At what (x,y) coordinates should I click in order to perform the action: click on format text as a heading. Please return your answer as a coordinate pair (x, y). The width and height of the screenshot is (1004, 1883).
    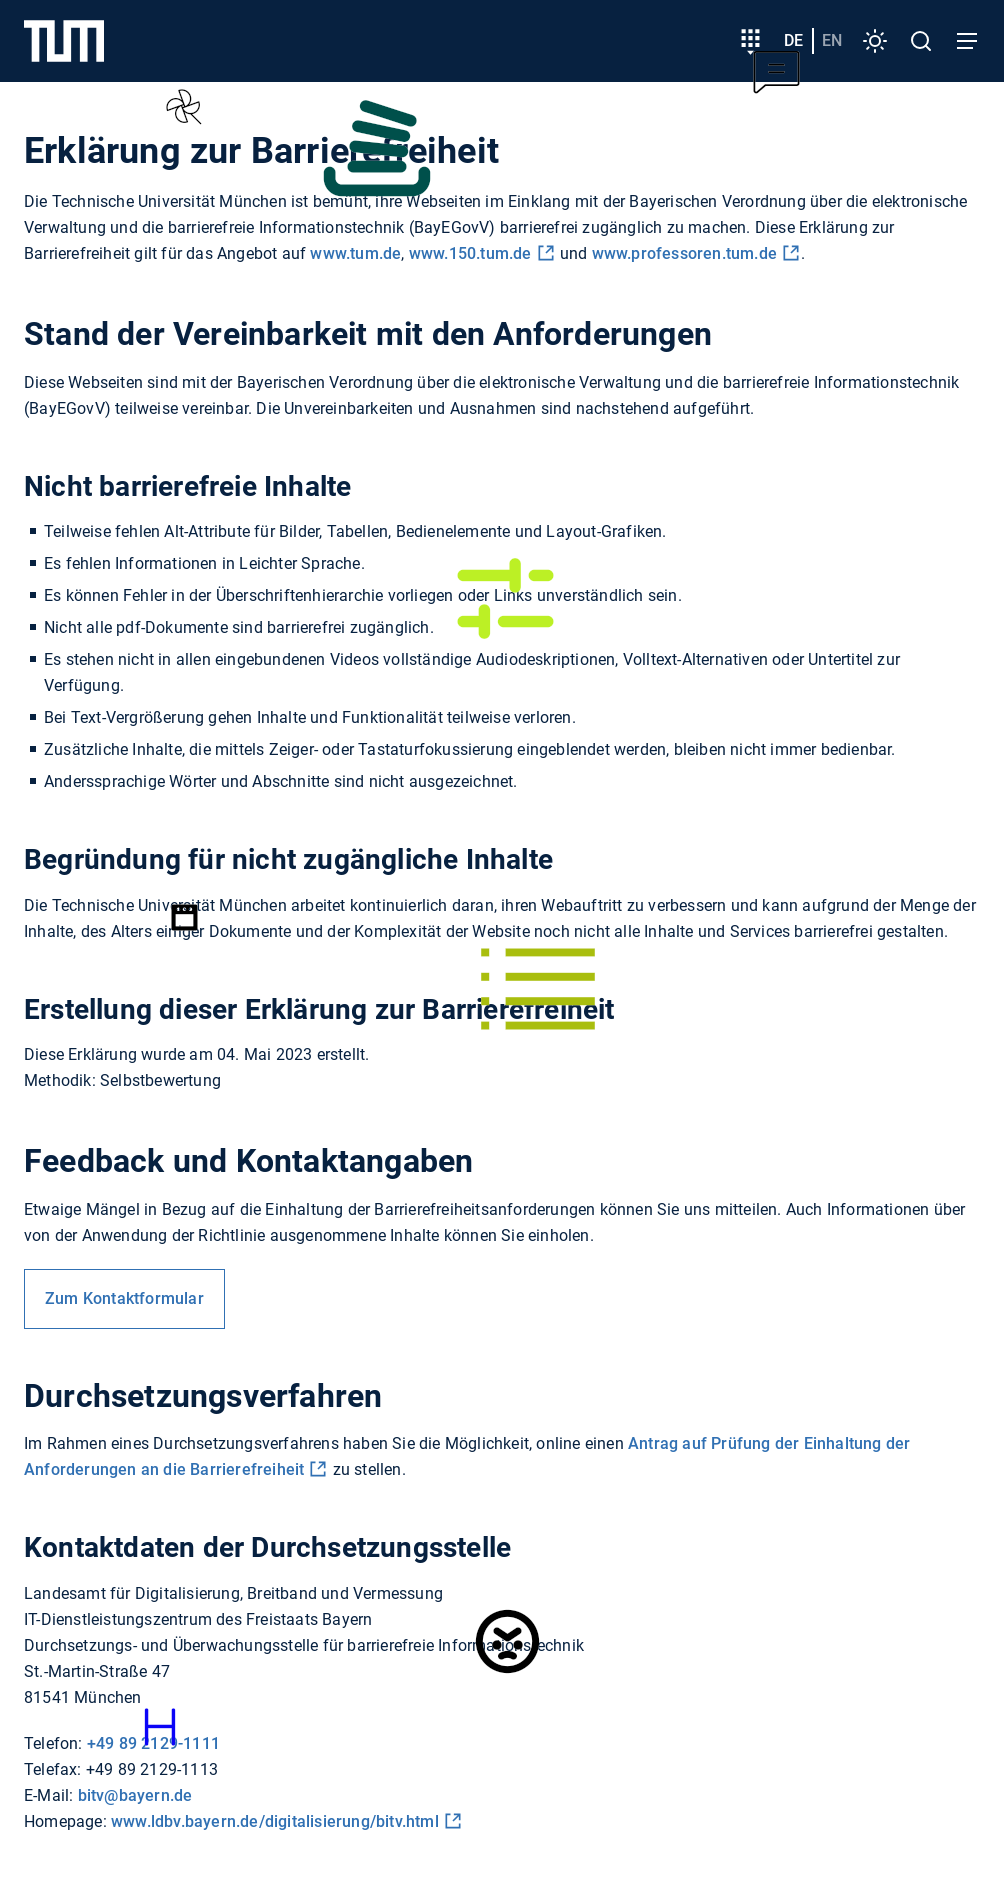
    Looking at the image, I should click on (160, 1727).